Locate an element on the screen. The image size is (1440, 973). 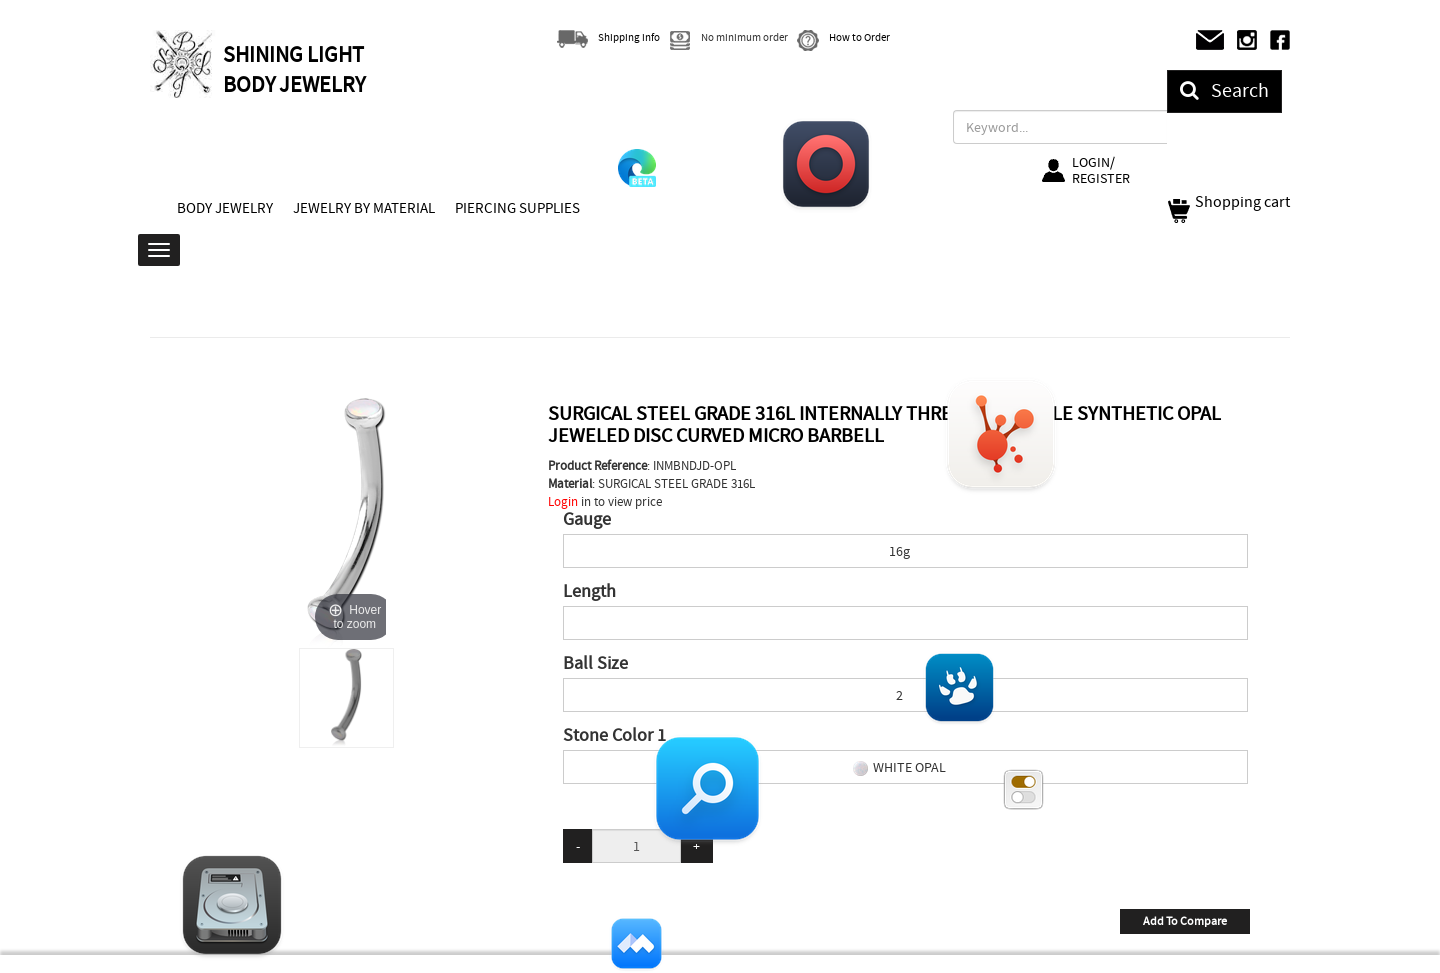
open disk utility to manage storage drives is located at coordinates (232, 905).